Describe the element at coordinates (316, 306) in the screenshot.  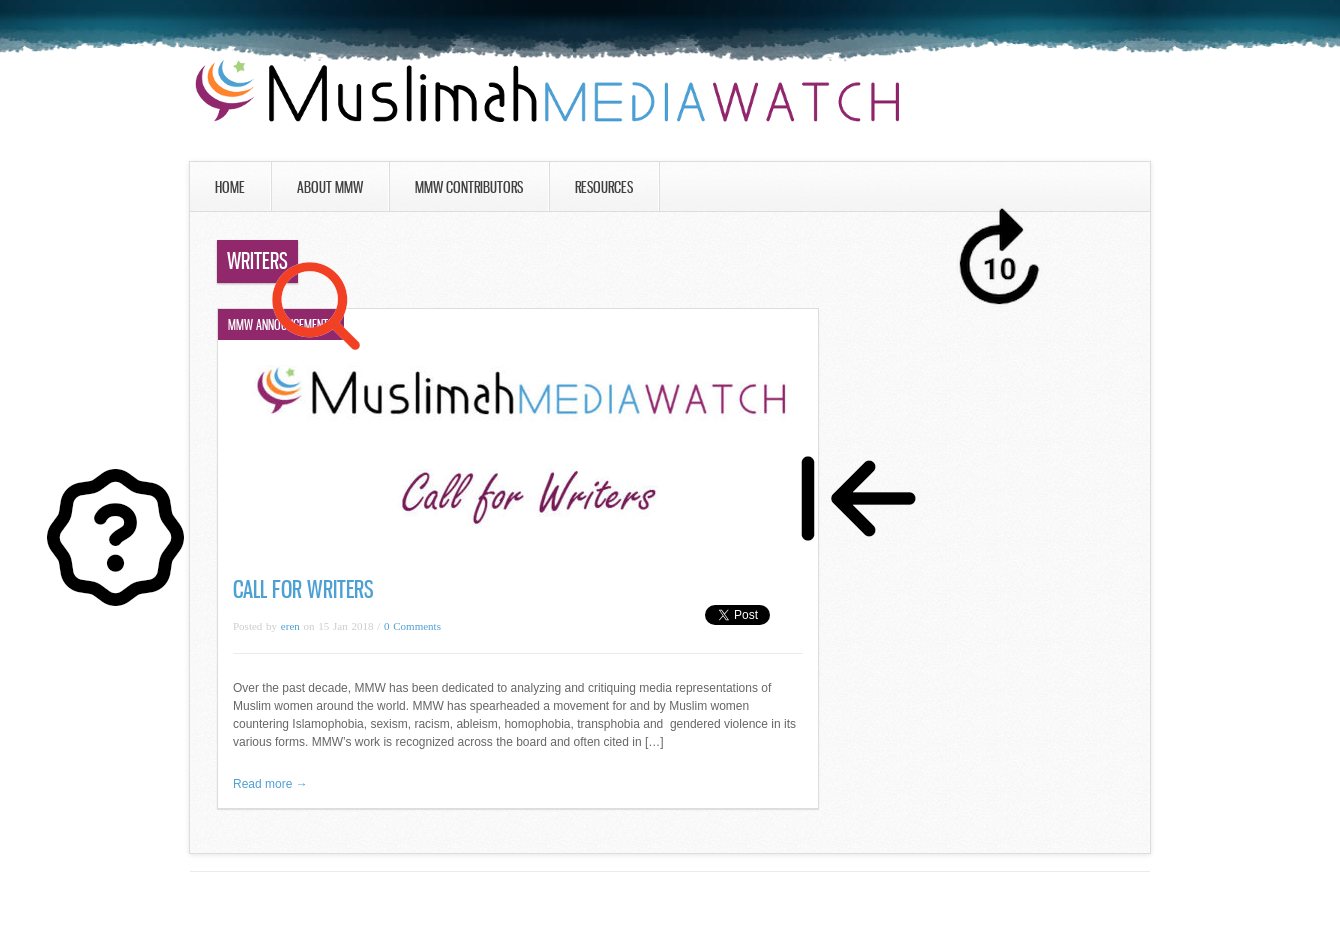
I see `search for content or items` at that location.